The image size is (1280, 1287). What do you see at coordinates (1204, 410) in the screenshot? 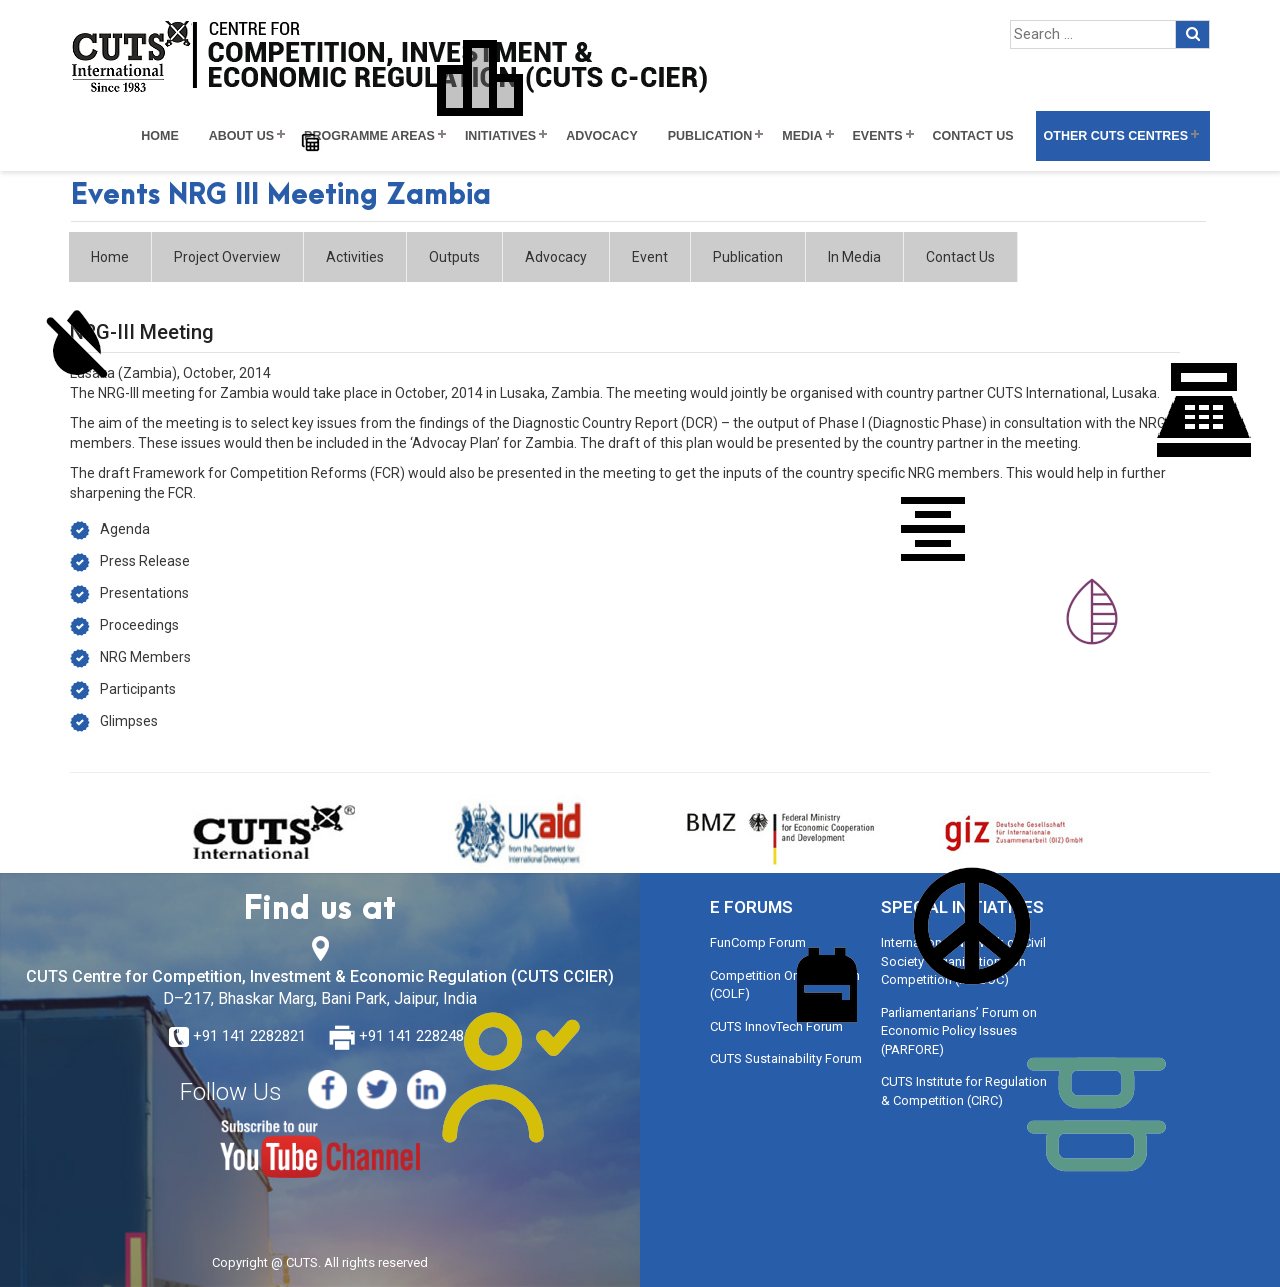
I see `access point of sale terminal` at bounding box center [1204, 410].